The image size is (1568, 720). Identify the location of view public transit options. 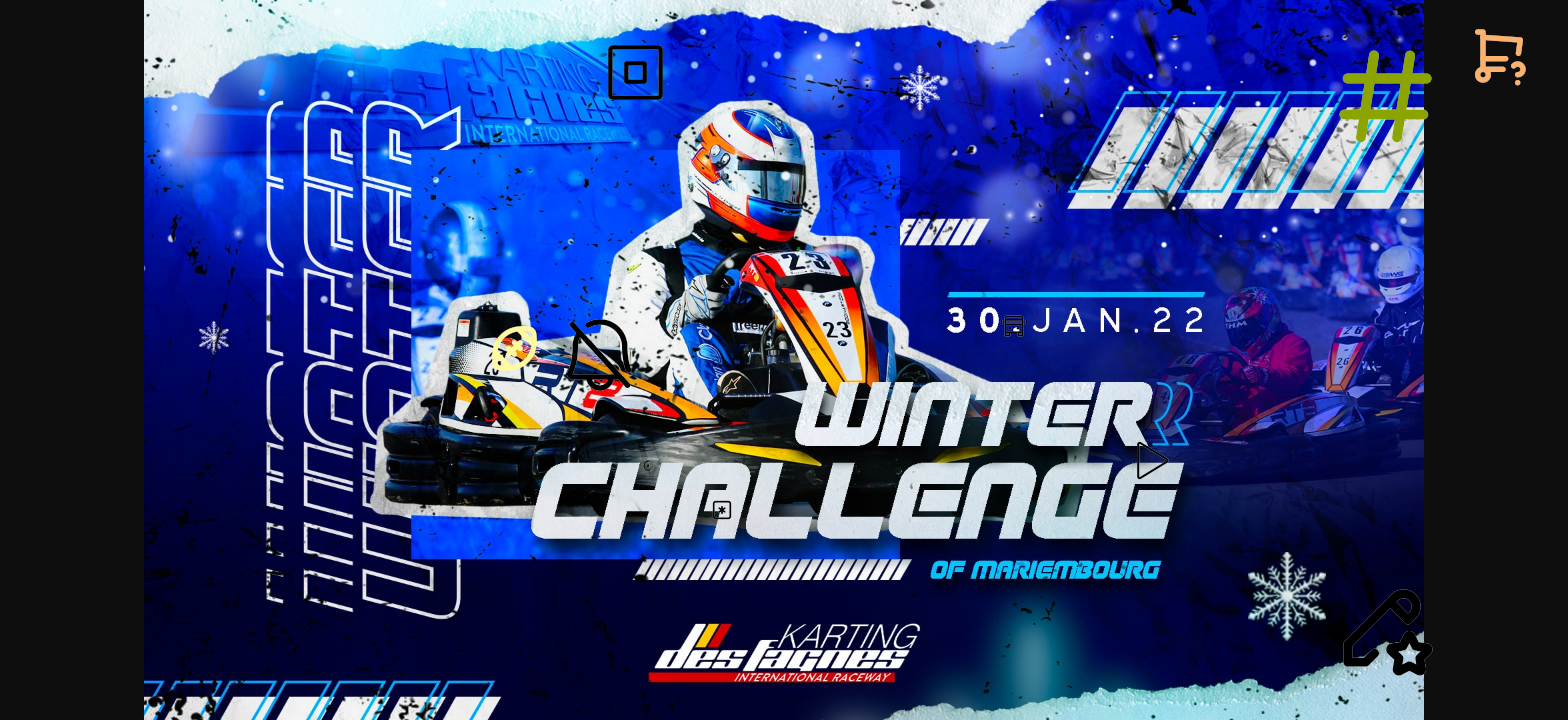
(1014, 326).